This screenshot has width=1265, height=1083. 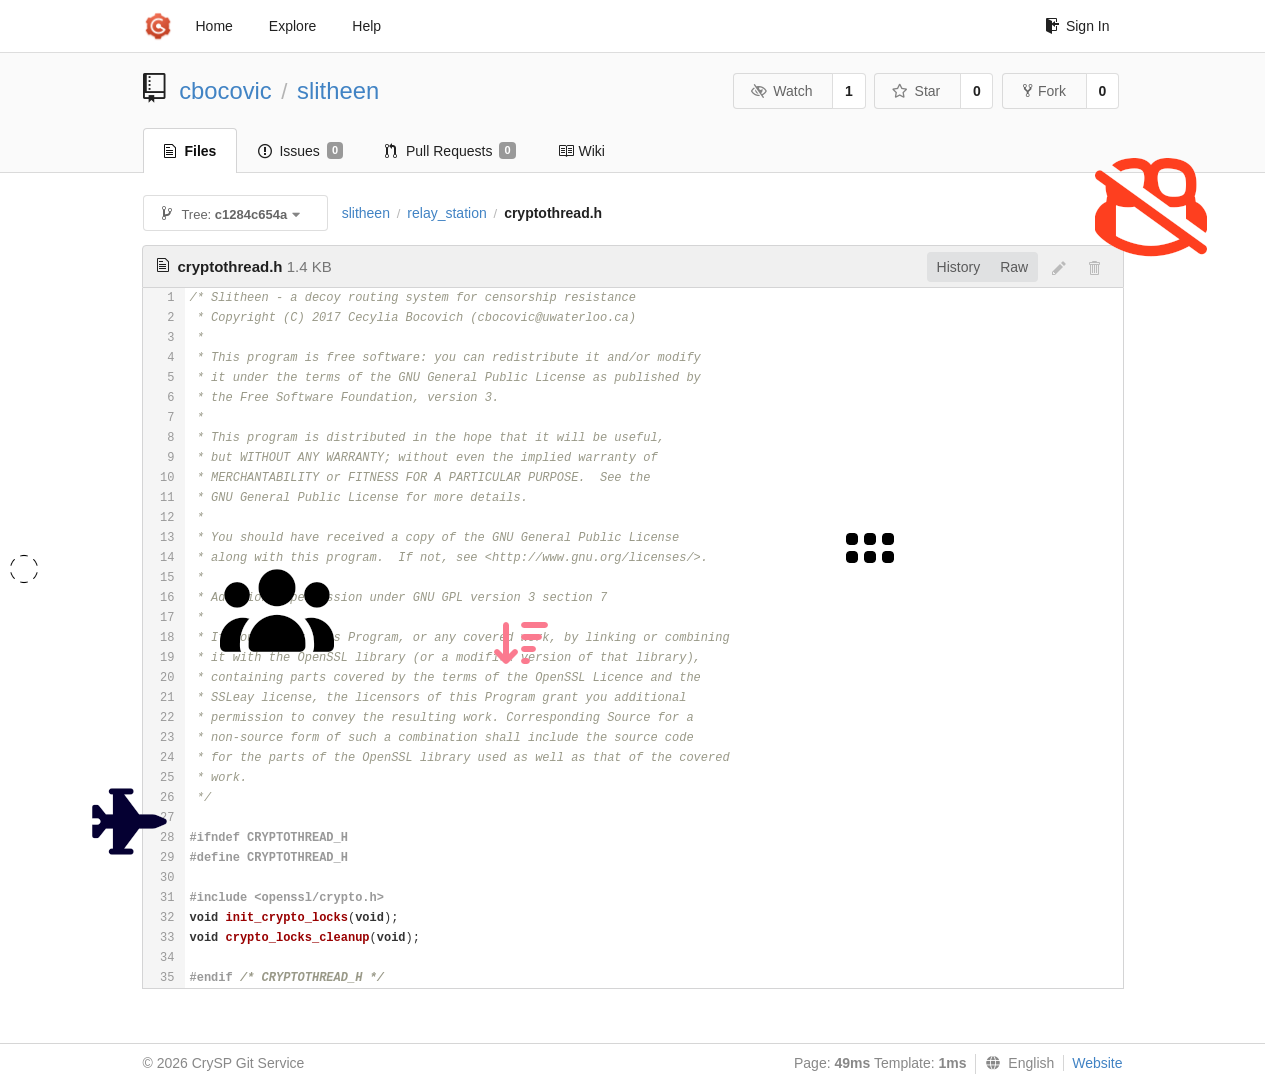 What do you see at coordinates (870, 548) in the screenshot?
I see `drag to reorder or rearrange items` at bounding box center [870, 548].